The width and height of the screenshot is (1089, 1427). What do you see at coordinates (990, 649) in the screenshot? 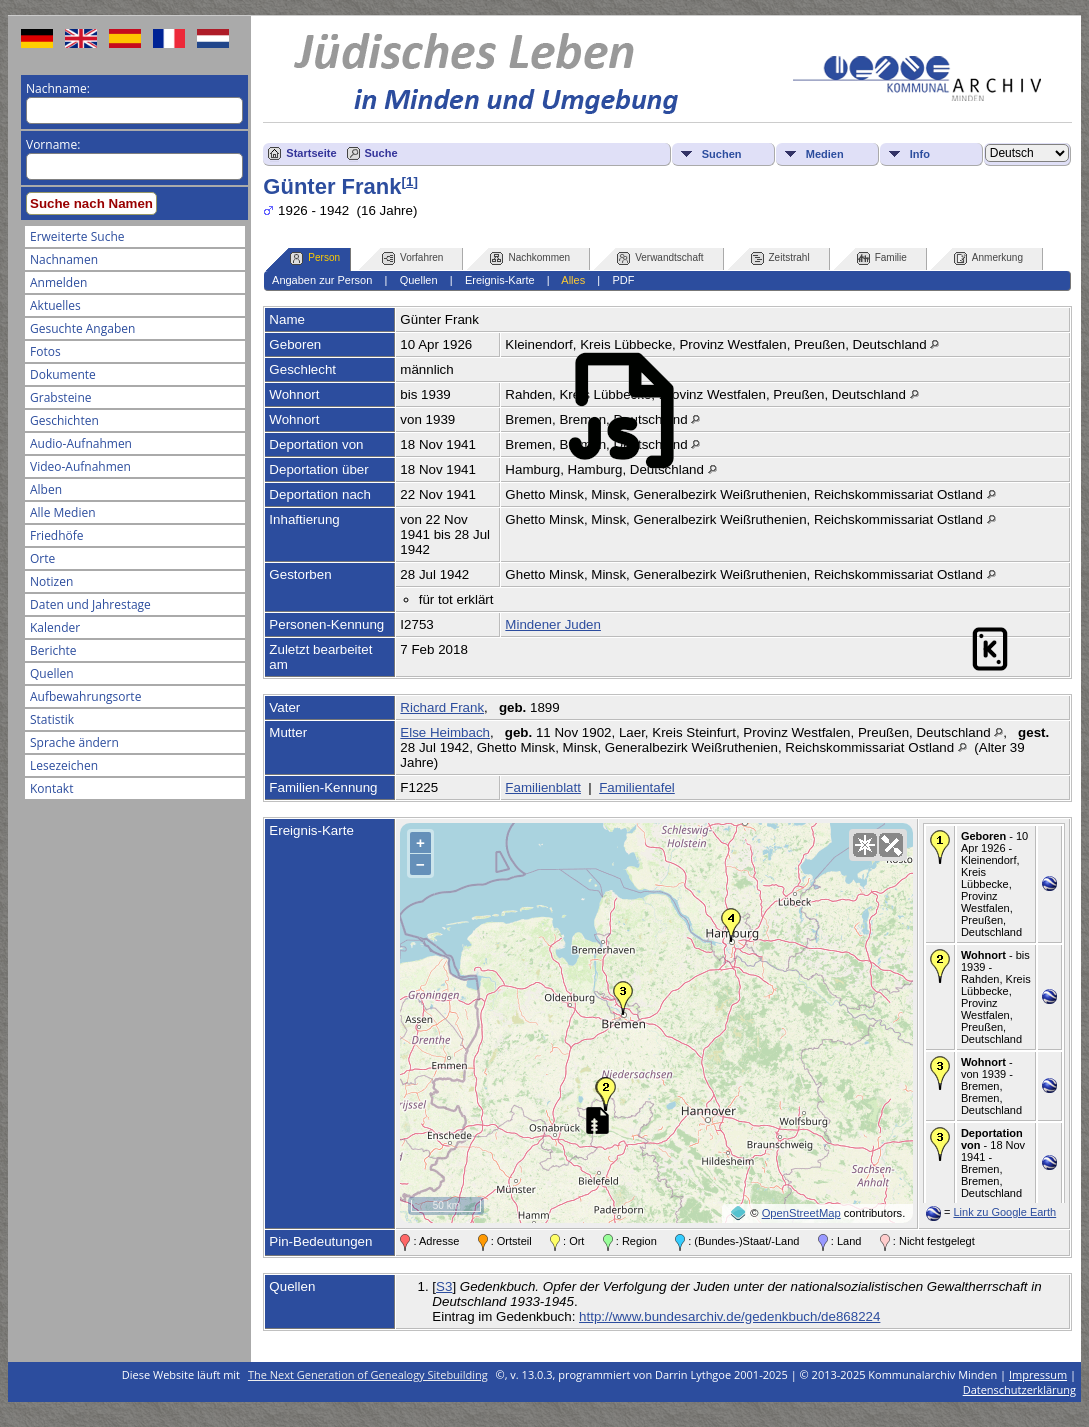
I see `king playing card in a card game app` at bounding box center [990, 649].